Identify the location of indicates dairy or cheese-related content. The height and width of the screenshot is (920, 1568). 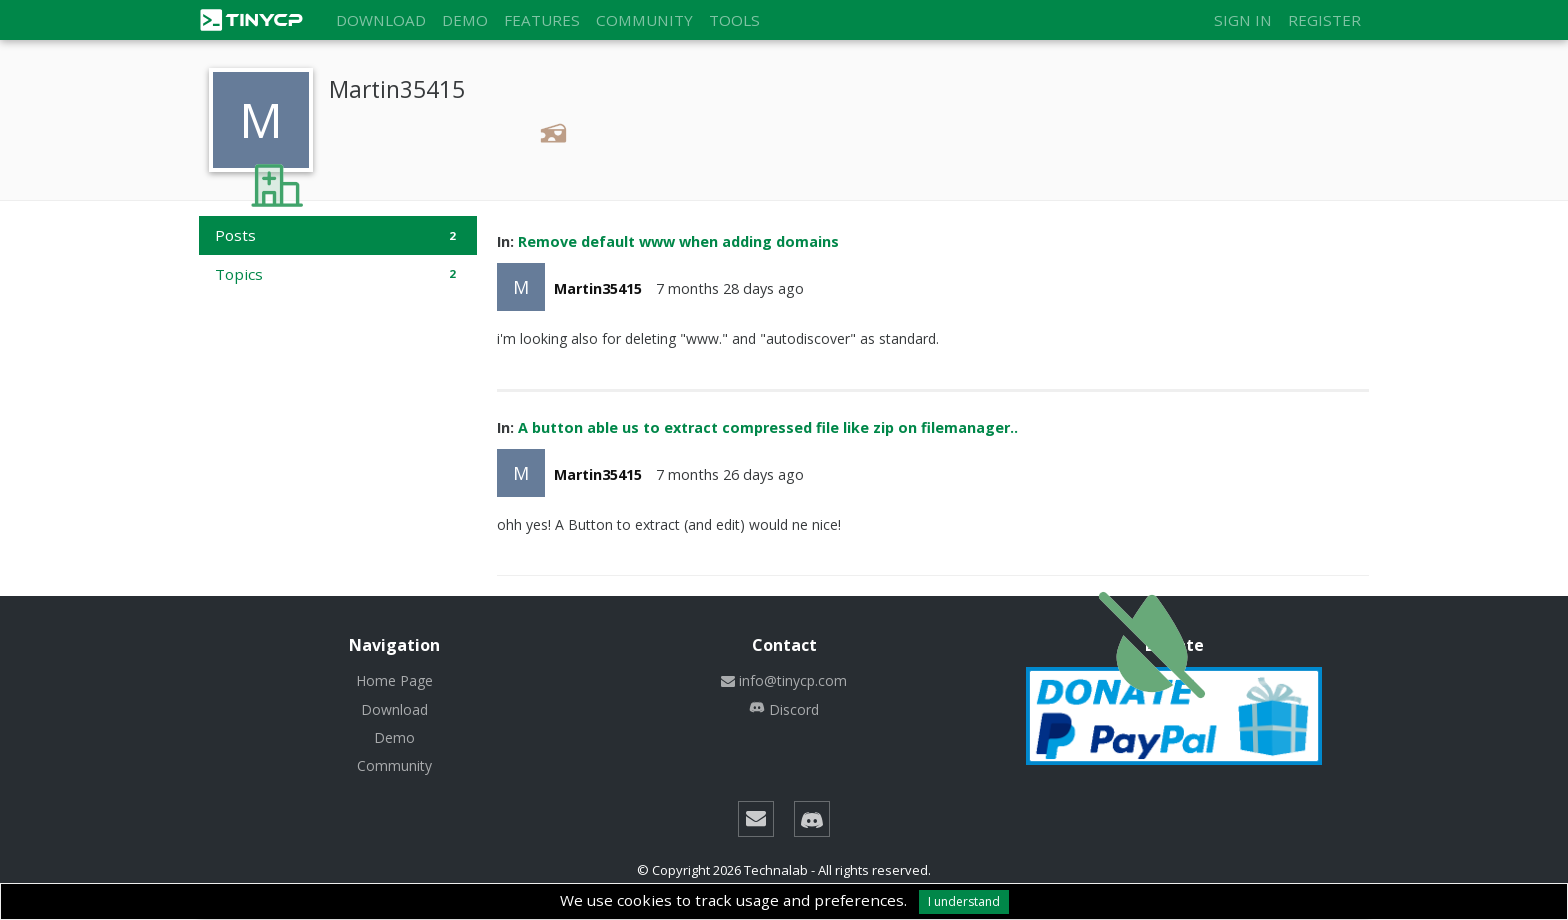
(553, 134).